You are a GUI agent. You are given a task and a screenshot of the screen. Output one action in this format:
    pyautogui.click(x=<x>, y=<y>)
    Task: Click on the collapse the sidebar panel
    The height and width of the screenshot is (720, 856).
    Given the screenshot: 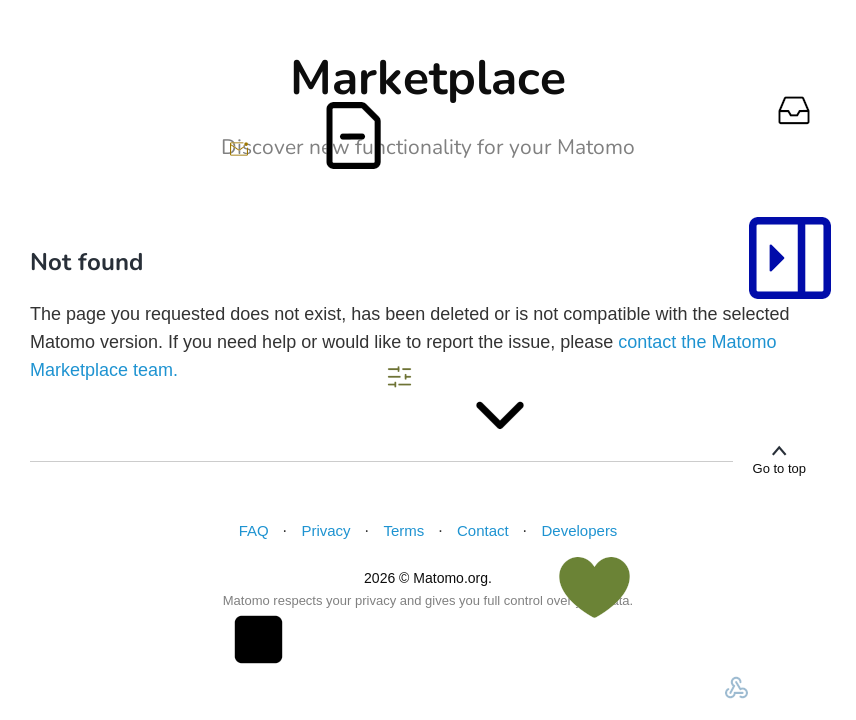 What is the action you would take?
    pyautogui.click(x=790, y=258)
    